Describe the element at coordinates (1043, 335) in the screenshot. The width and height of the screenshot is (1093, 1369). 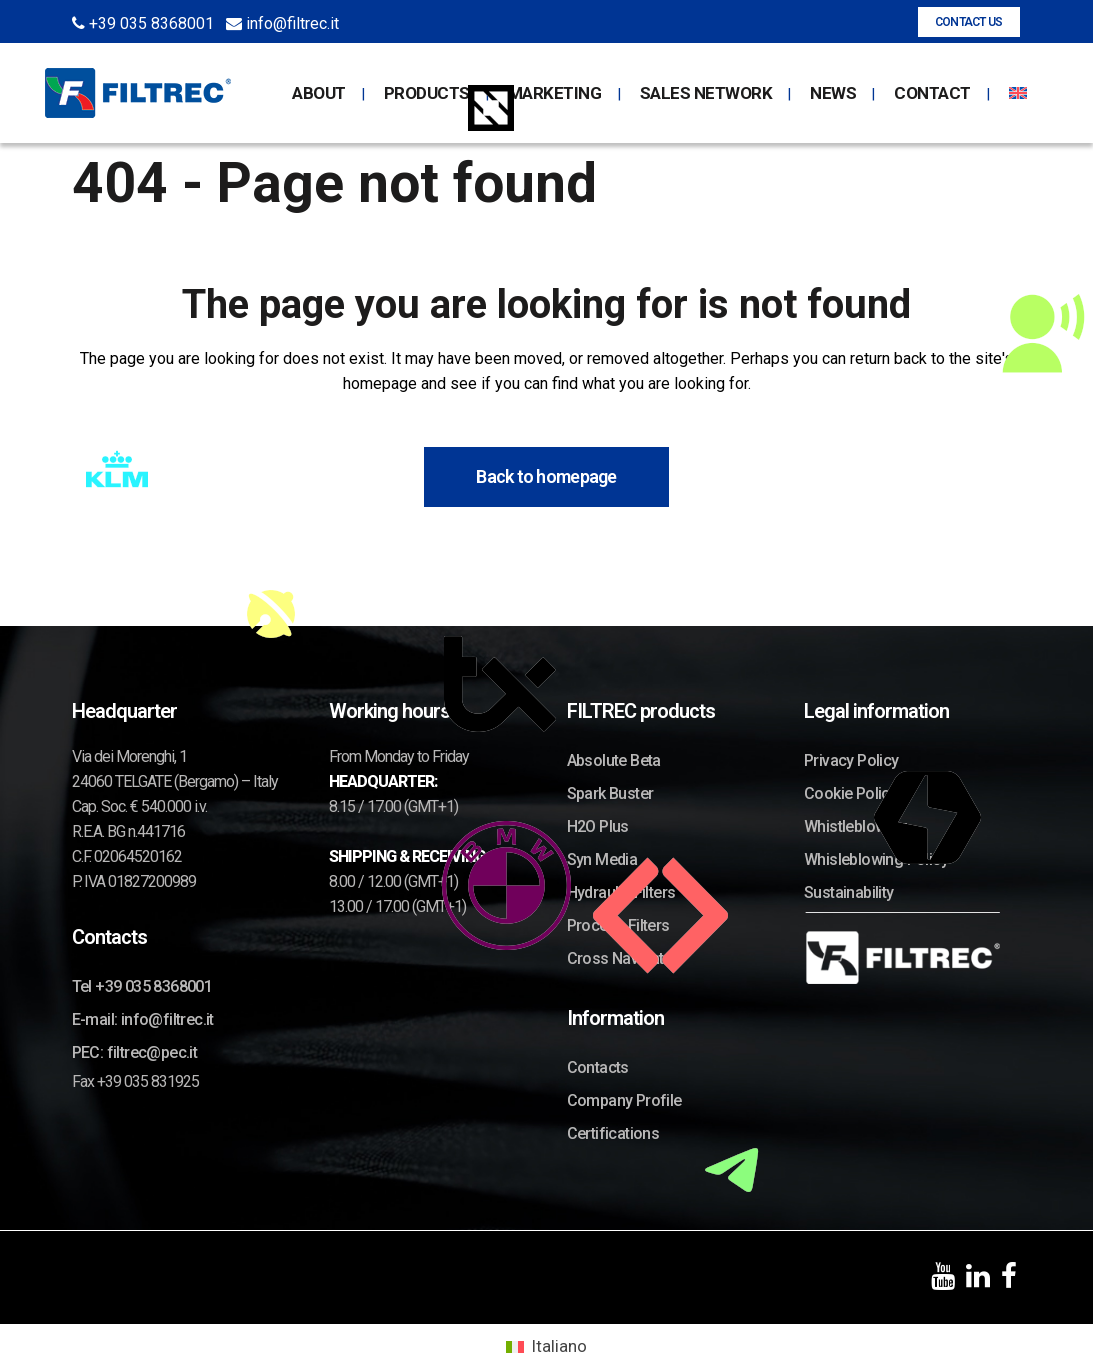
I see `access voice or speech settings` at that location.